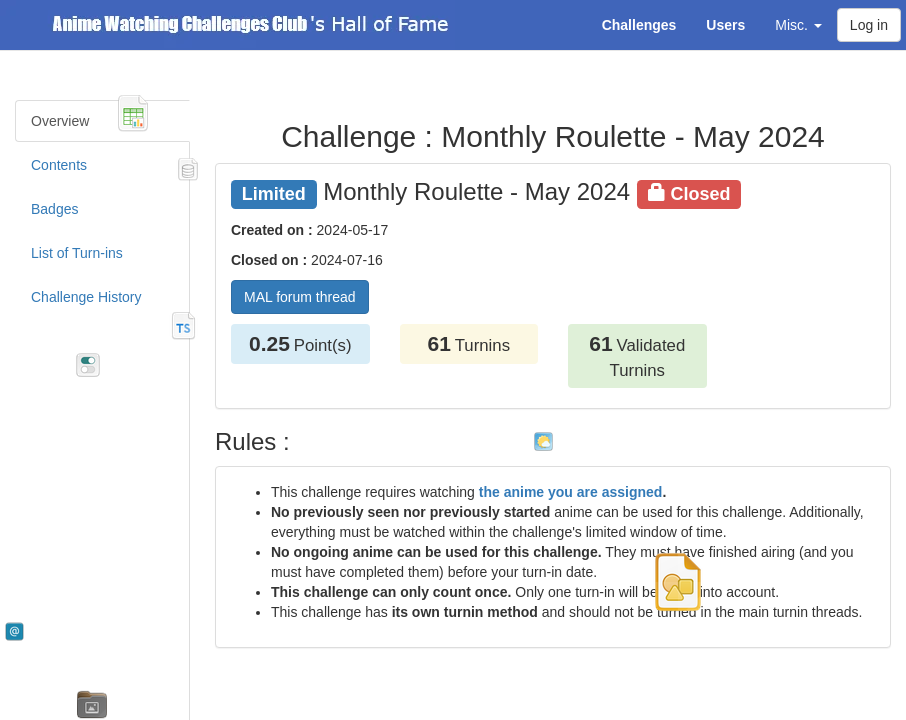  What do you see at coordinates (88, 365) in the screenshot?
I see `open desktop preferences or settings` at bounding box center [88, 365].